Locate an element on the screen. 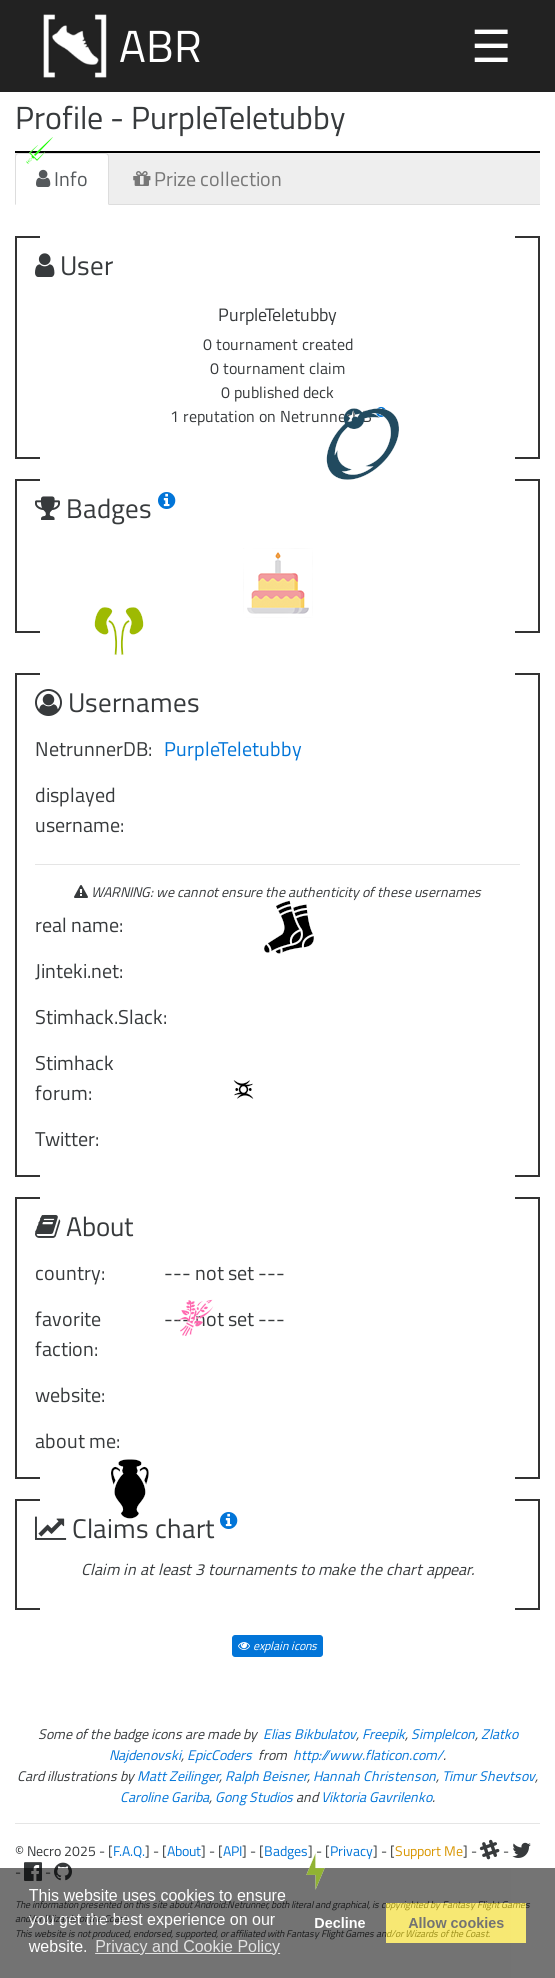 Image resolution: width=555 pixels, height=1978 pixels. view collected herbs or botanical items is located at coordinates (195, 1318).